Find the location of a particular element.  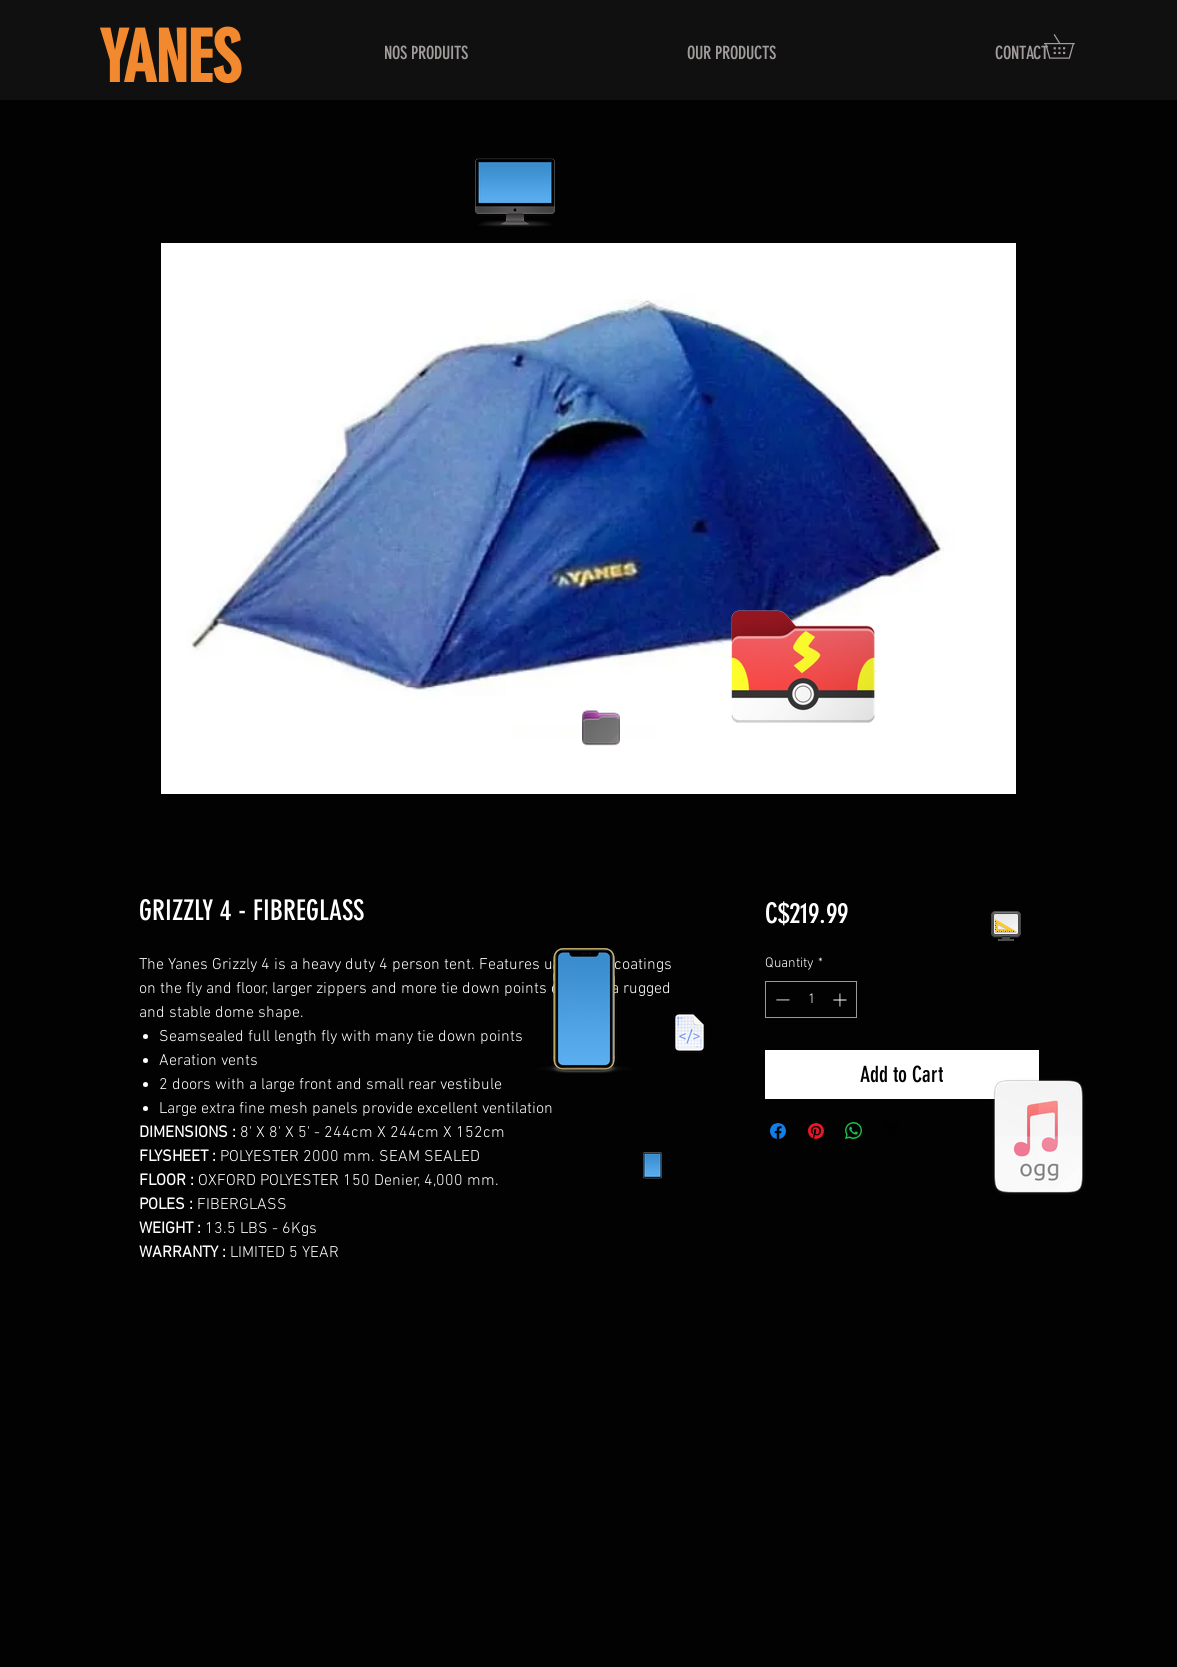

indicates an iMac Pro device in system preferences is located at coordinates (515, 188).